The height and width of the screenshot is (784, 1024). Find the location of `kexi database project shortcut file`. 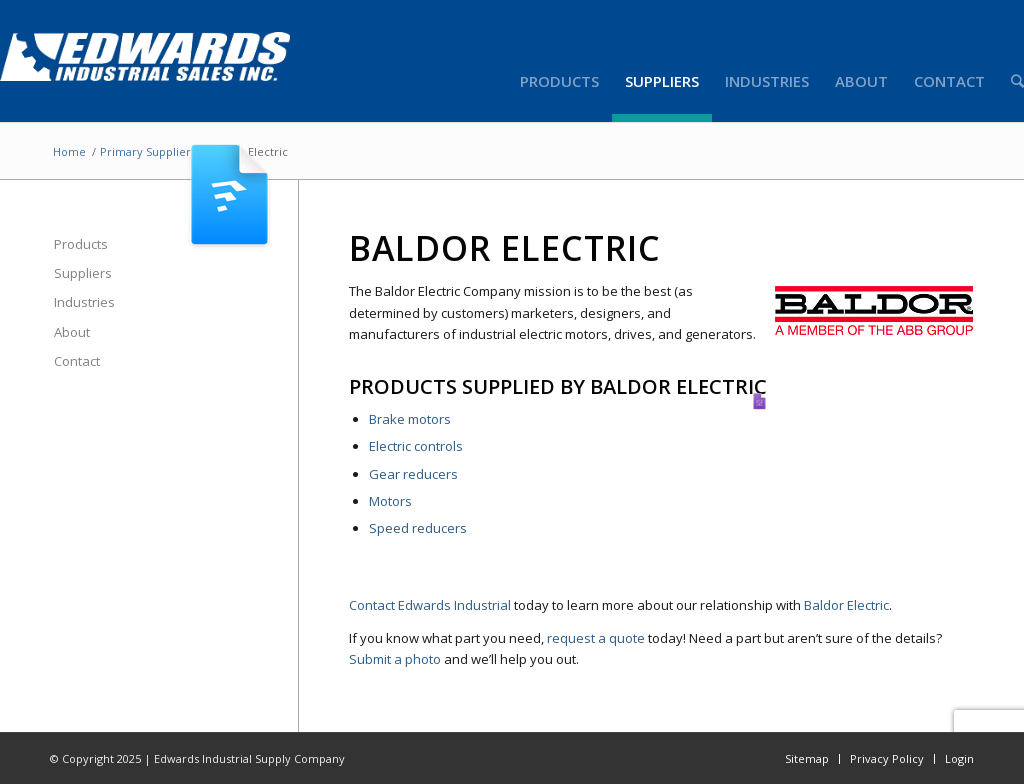

kexi database project shortcut file is located at coordinates (759, 401).